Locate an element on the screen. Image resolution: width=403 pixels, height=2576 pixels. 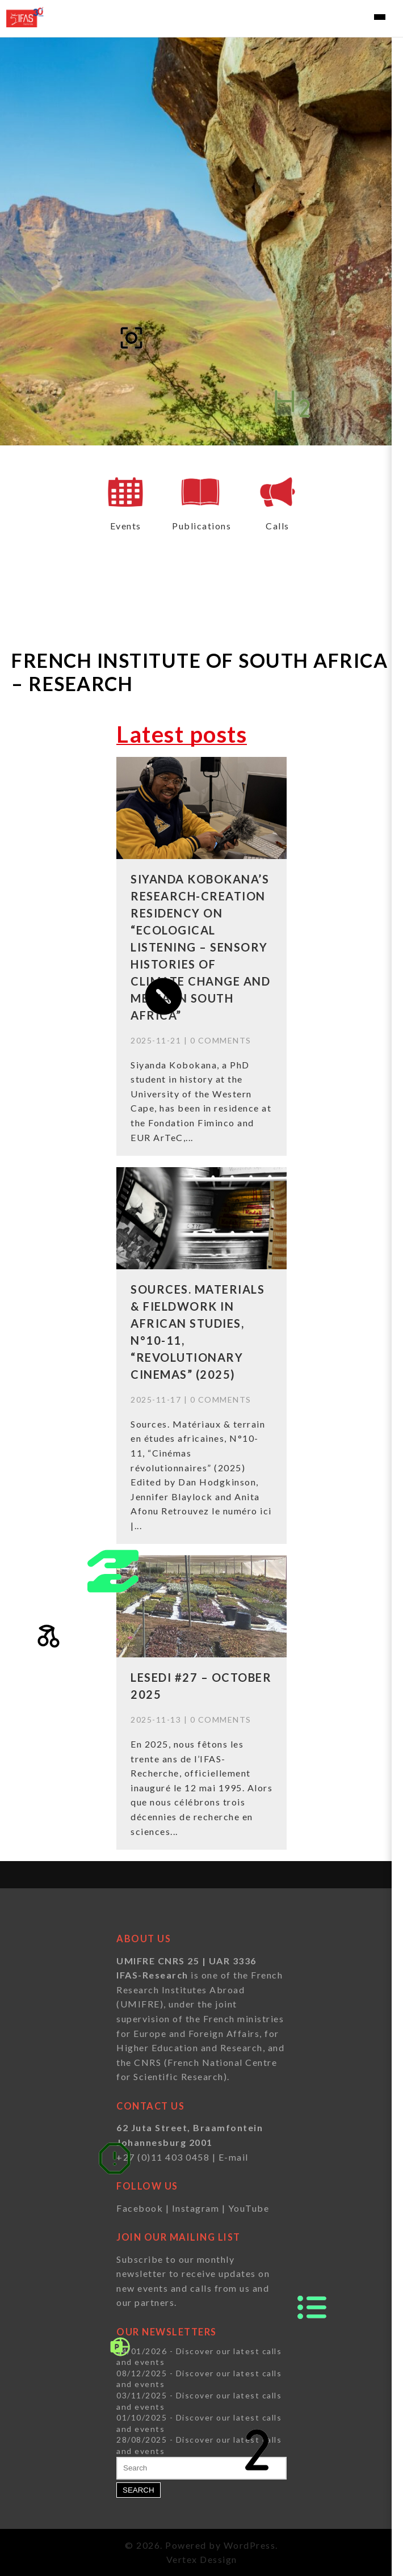
indicates a prohibited or forbidden action is located at coordinates (163, 996).